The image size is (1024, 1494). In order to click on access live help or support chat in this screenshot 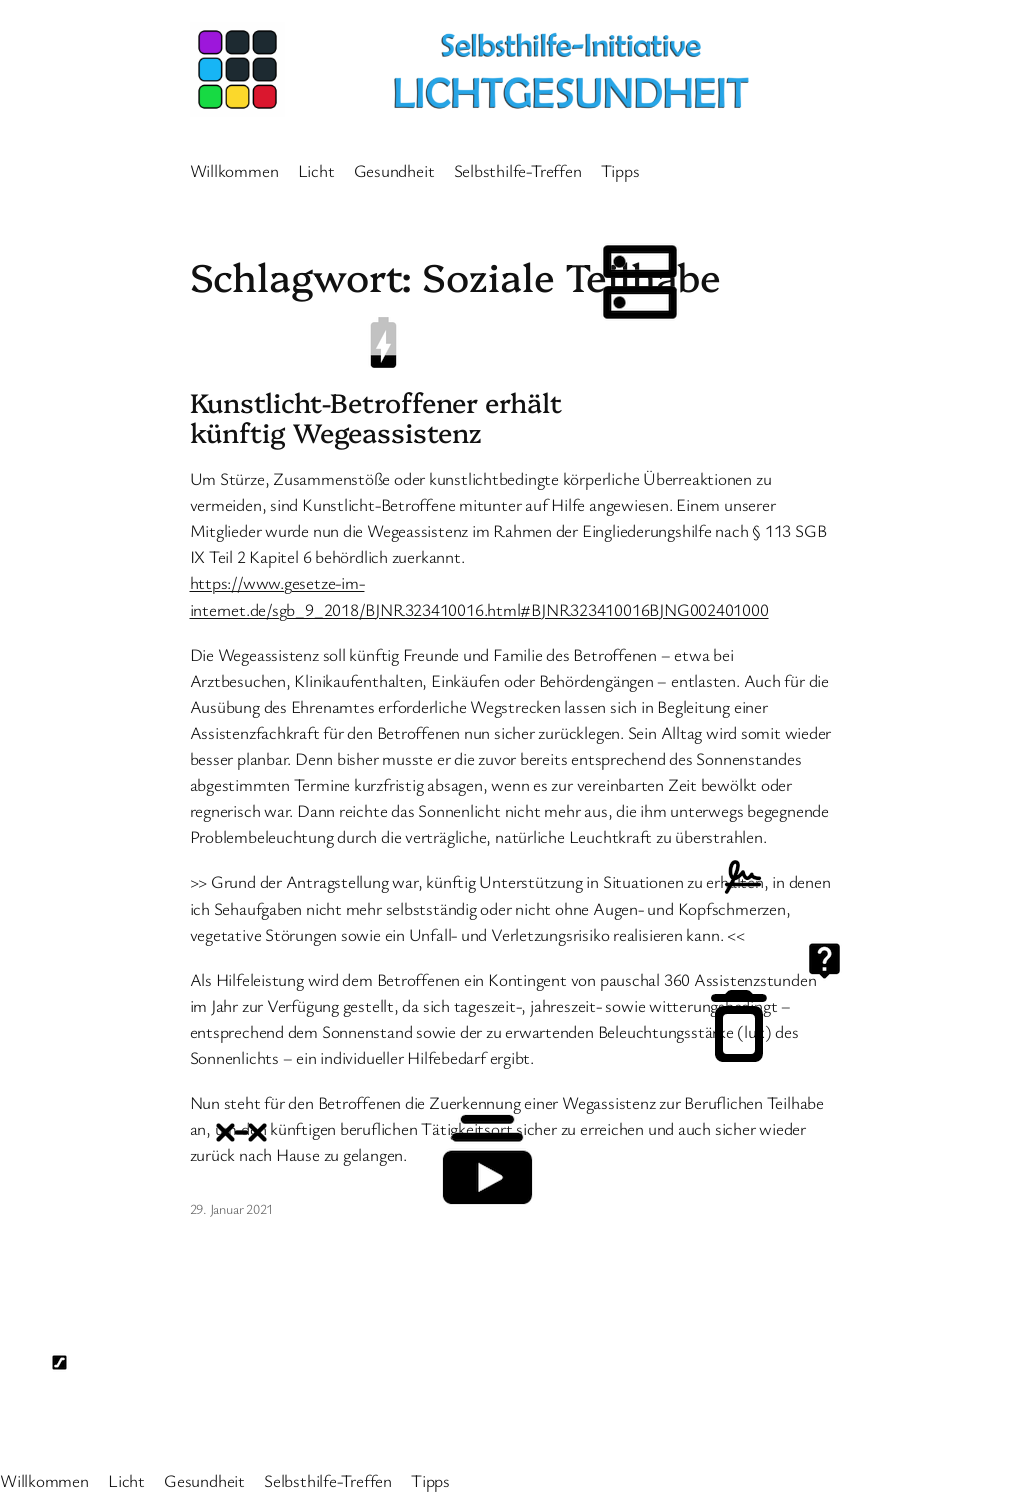, I will do `click(824, 960)`.